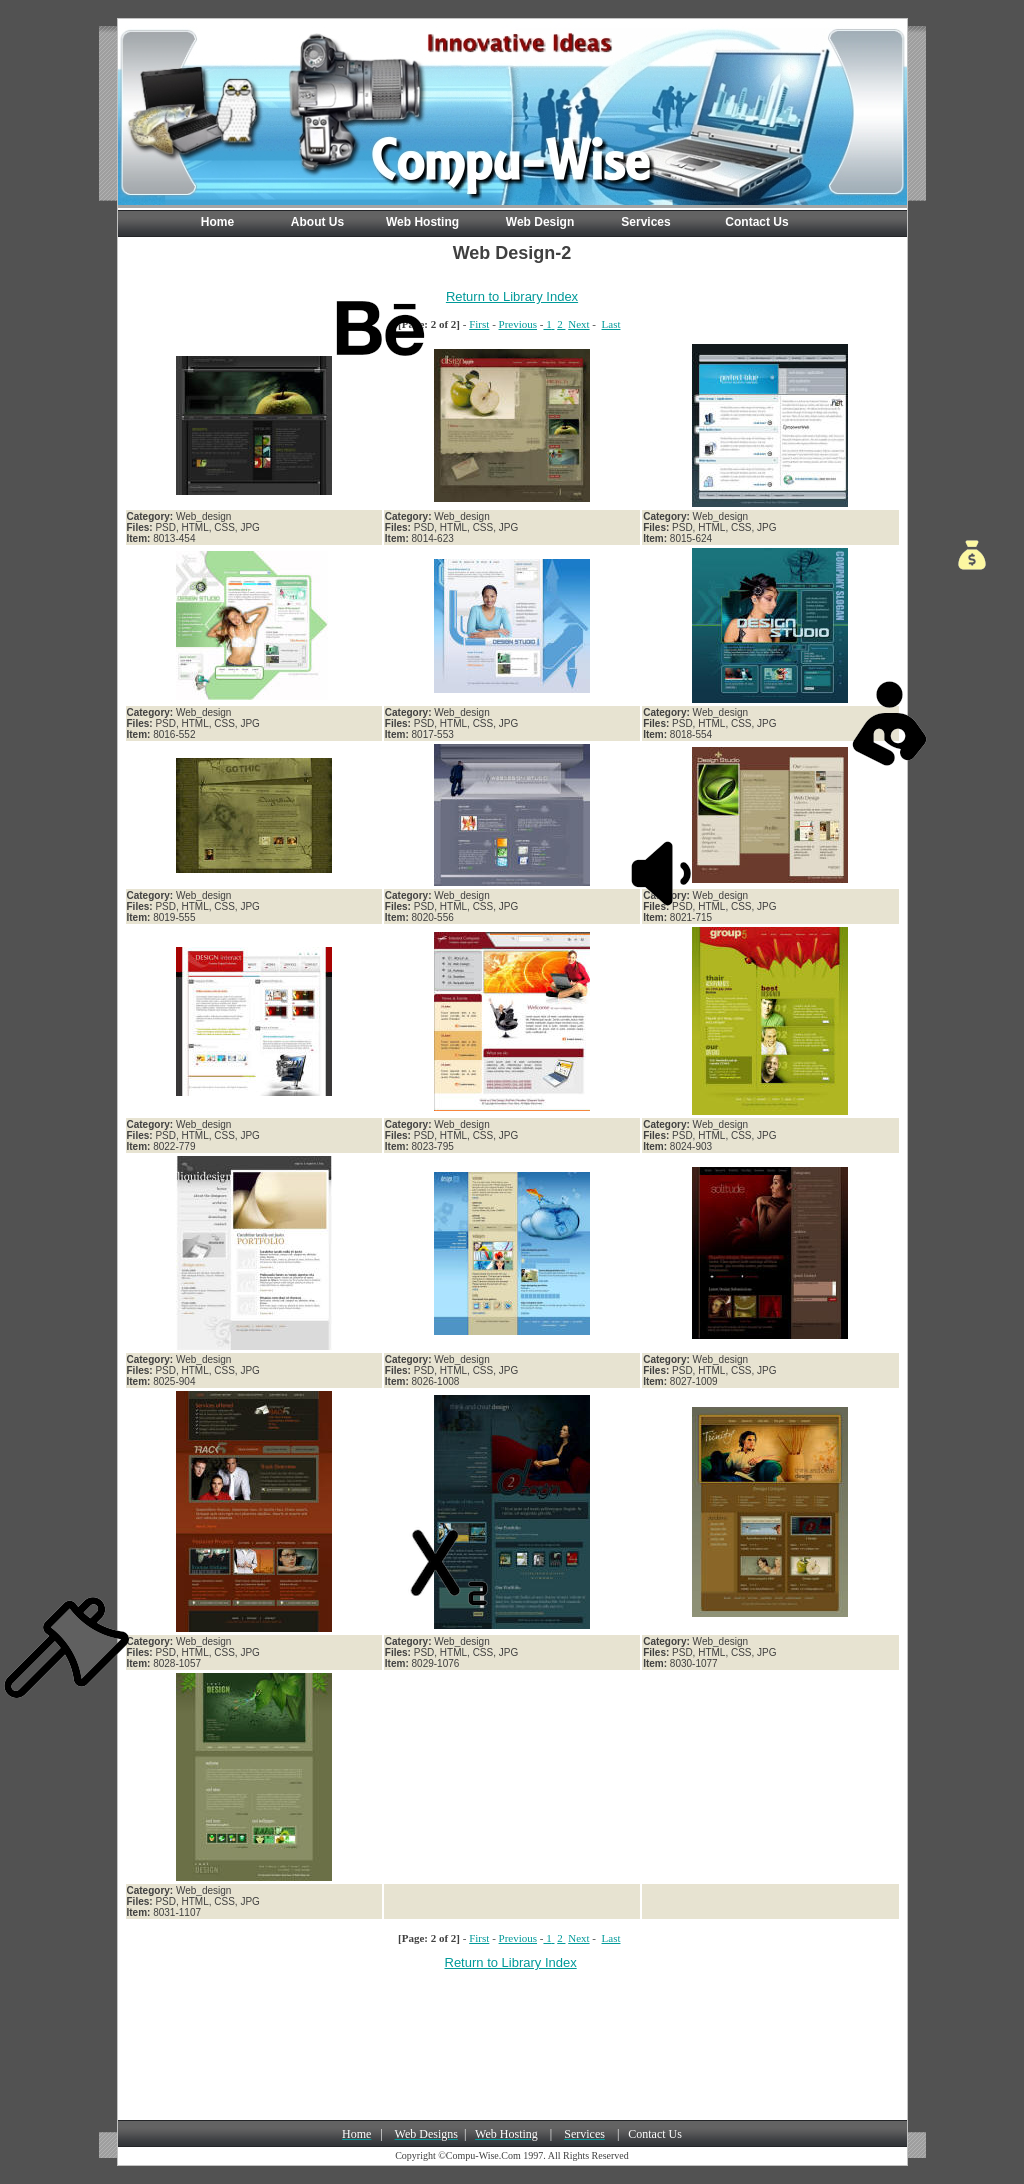 Image resolution: width=1024 pixels, height=2184 pixels. Describe the element at coordinates (889, 723) in the screenshot. I see `indicates a breastfeeding or nursing room` at that location.